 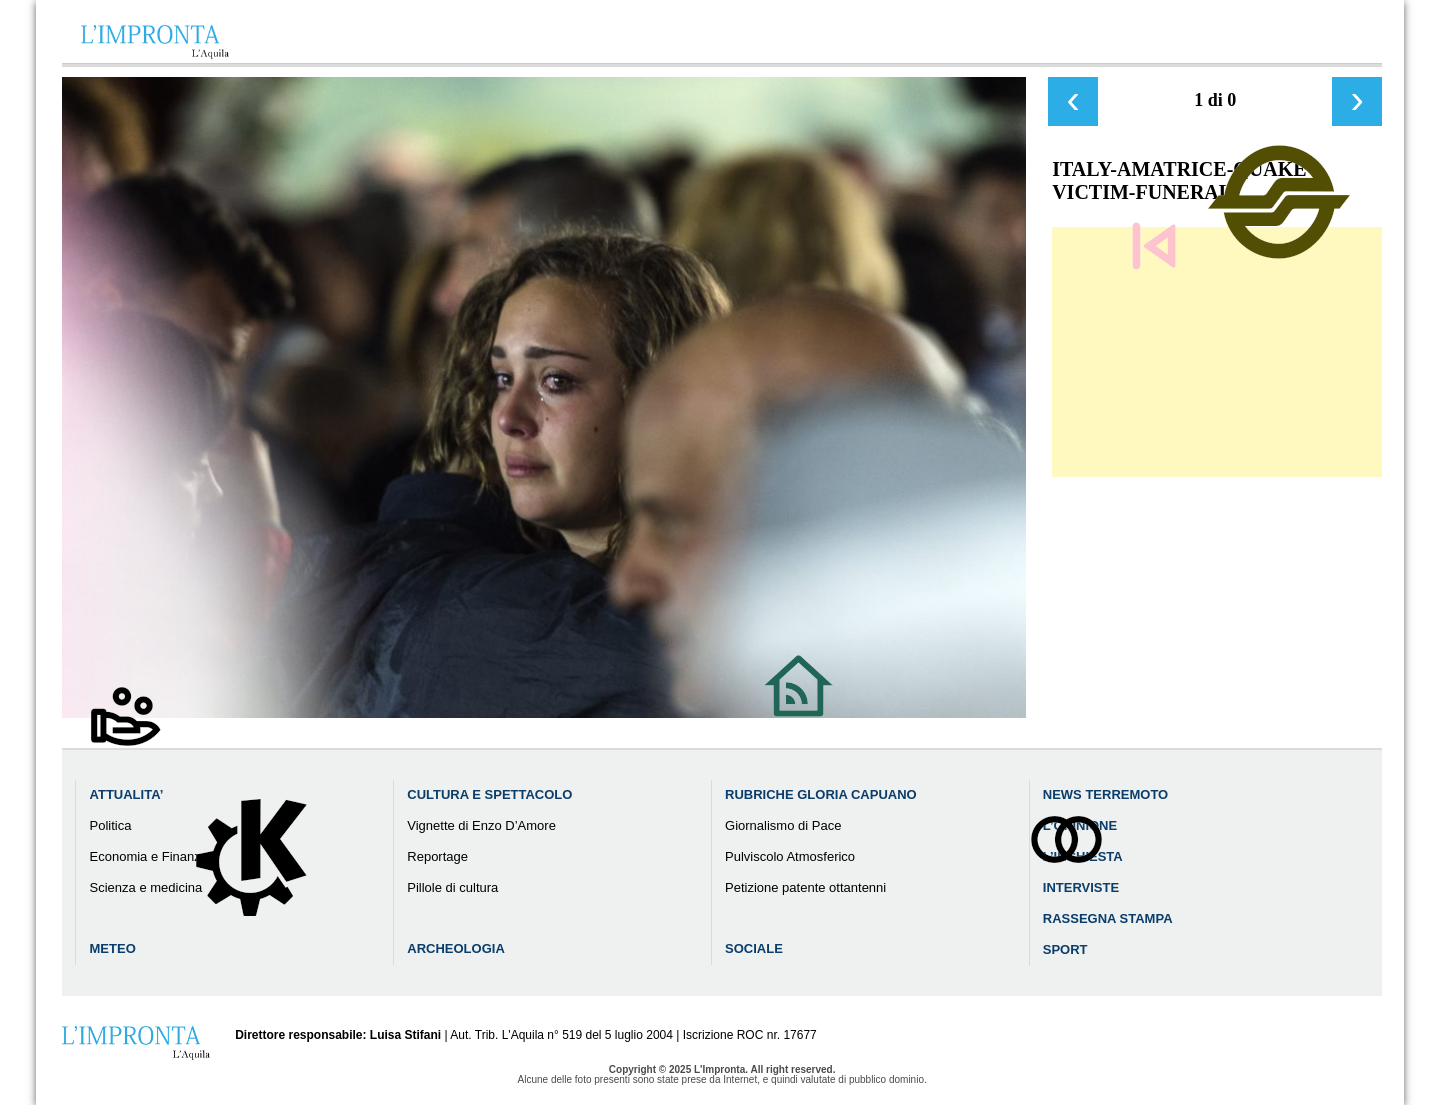 I want to click on make a payment or tip, so click(x=125, y=718).